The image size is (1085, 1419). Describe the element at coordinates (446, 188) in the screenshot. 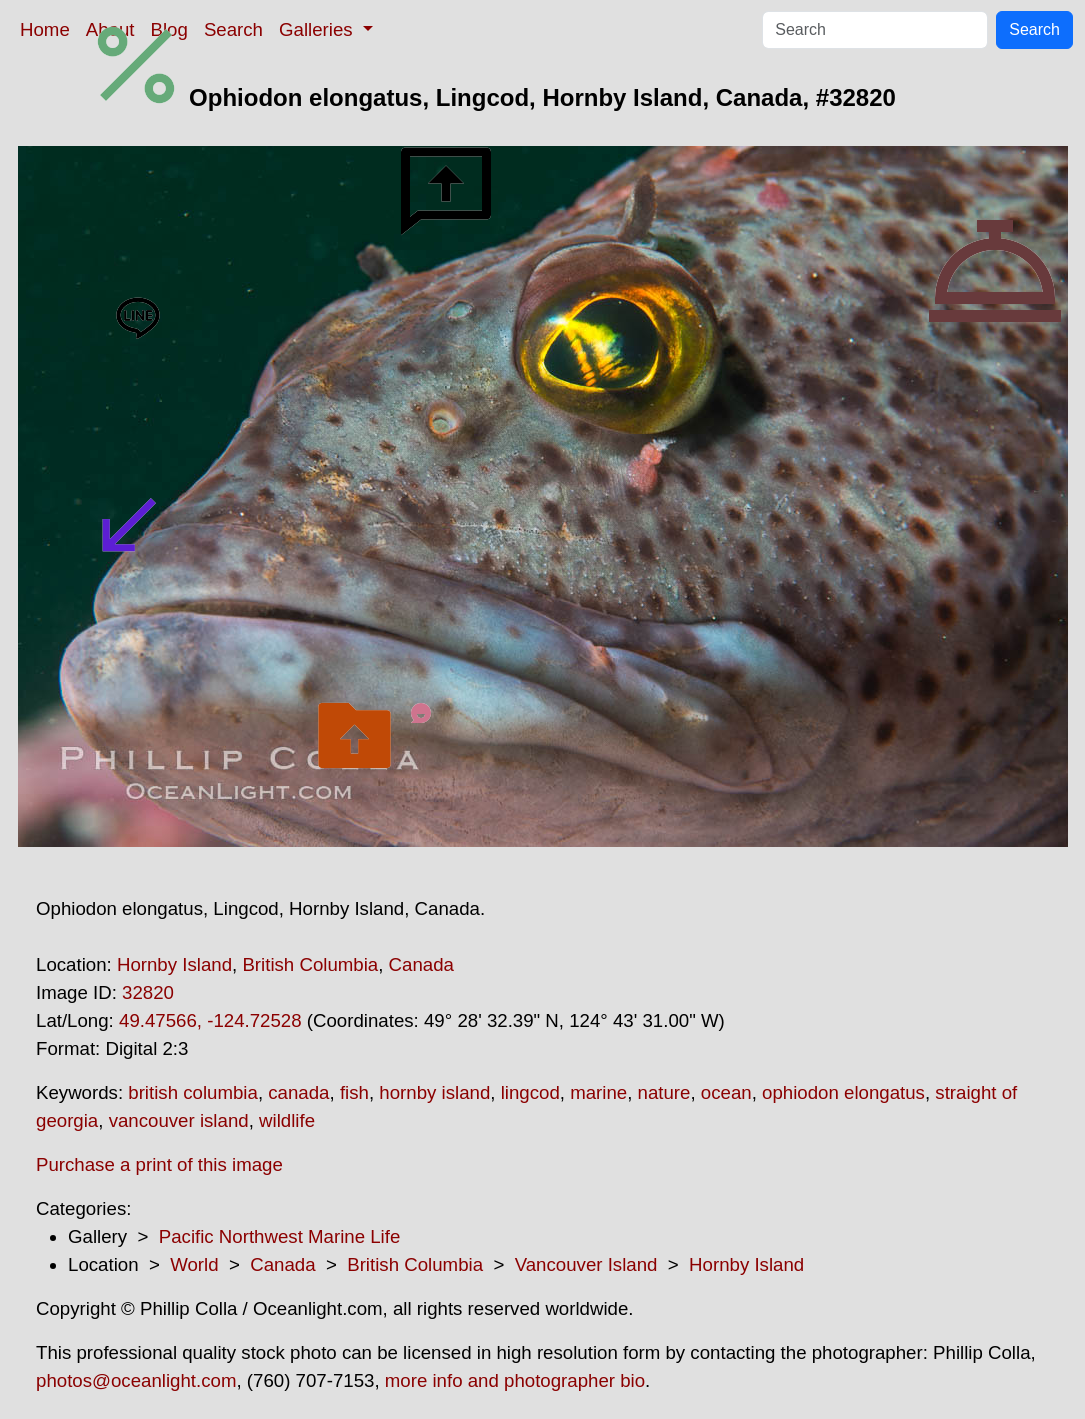

I see `upload a file to the chat` at that location.